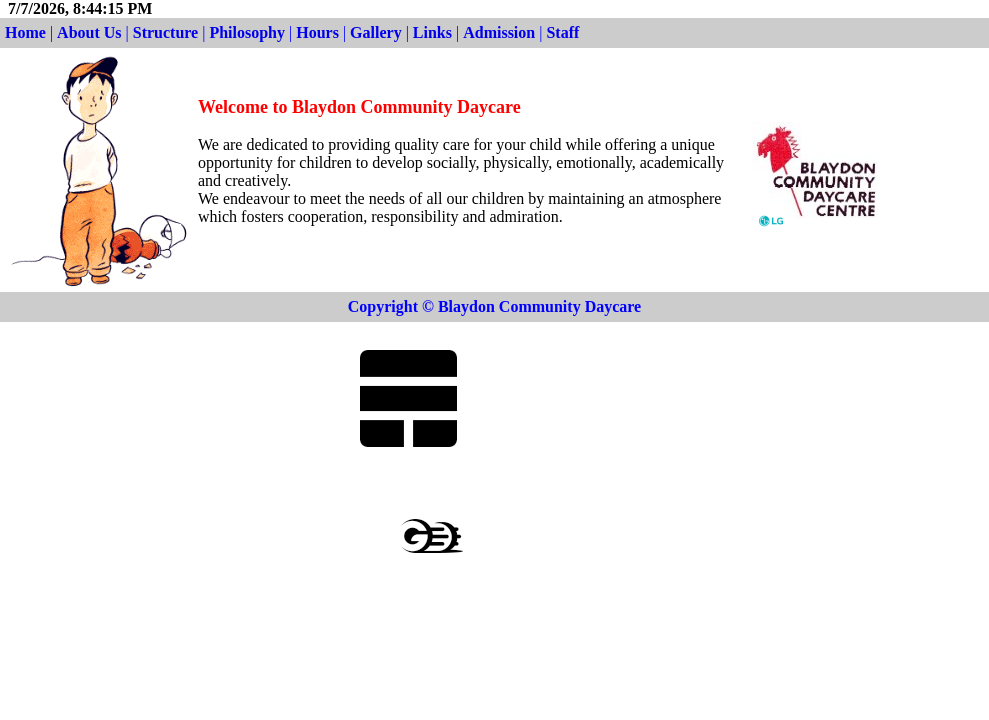 This screenshot has height=720, width=989. I want to click on gatling load testing tool logo, so click(432, 536).